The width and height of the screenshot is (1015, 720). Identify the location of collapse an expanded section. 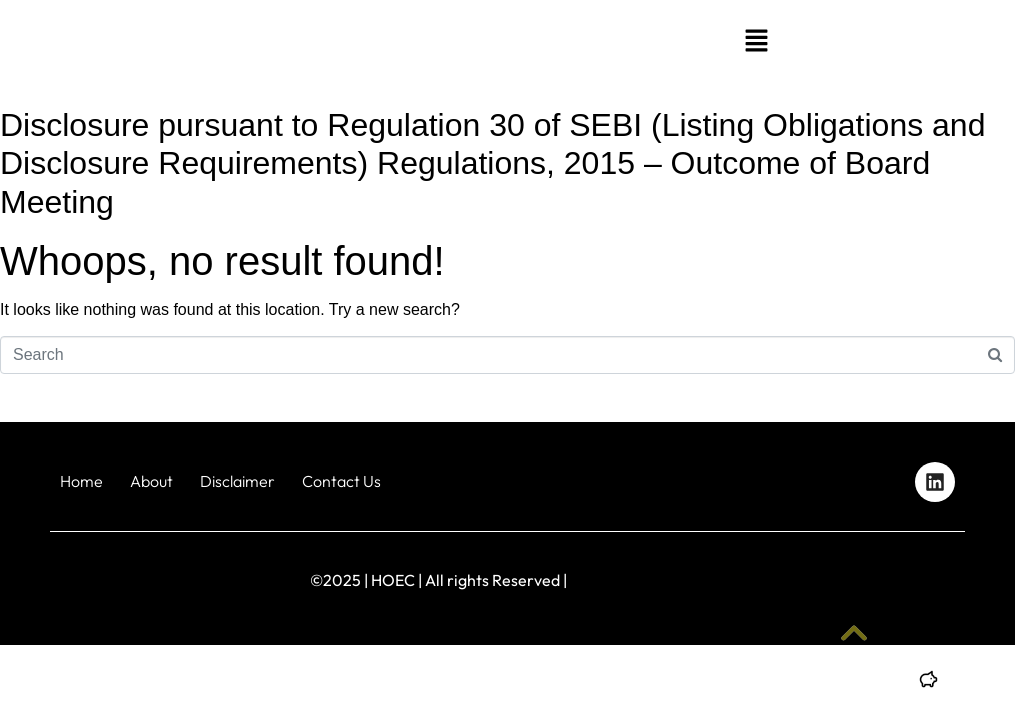
(854, 634).